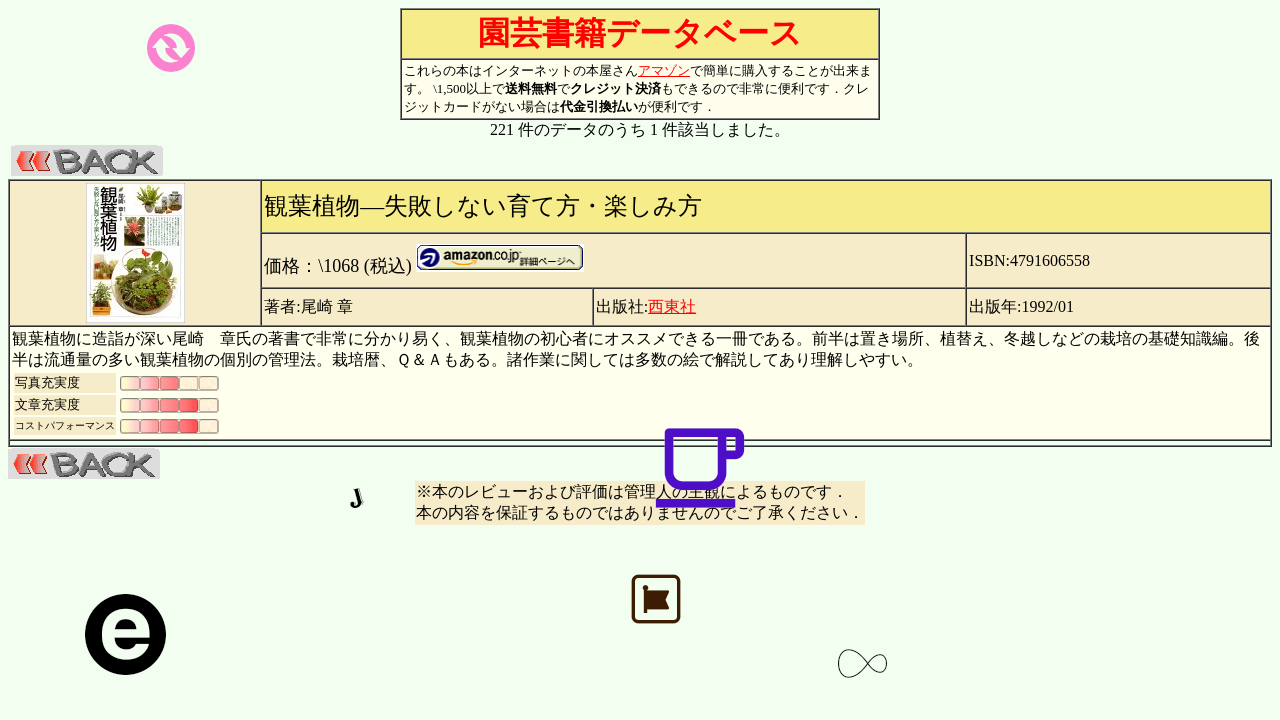  Describe the element at coordinates (357, 498) in the screenshot. I see `jameson irish whiskey brand logo` at that location.